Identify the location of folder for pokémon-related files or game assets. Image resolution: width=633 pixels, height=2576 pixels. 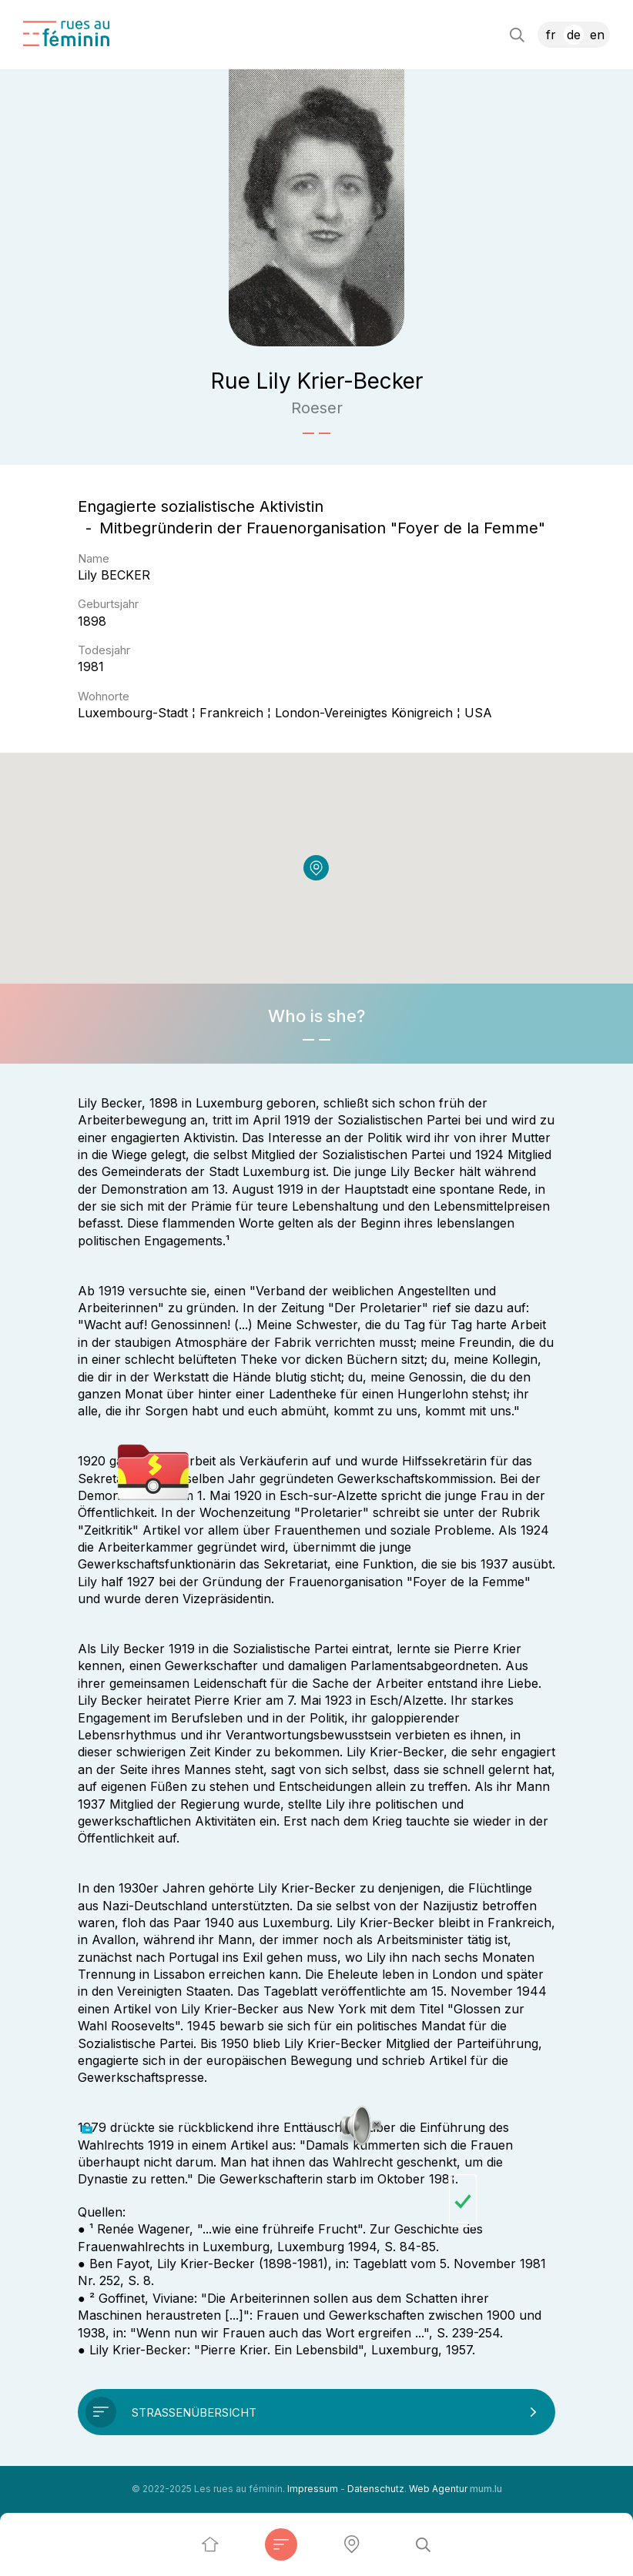
(152, 1474).